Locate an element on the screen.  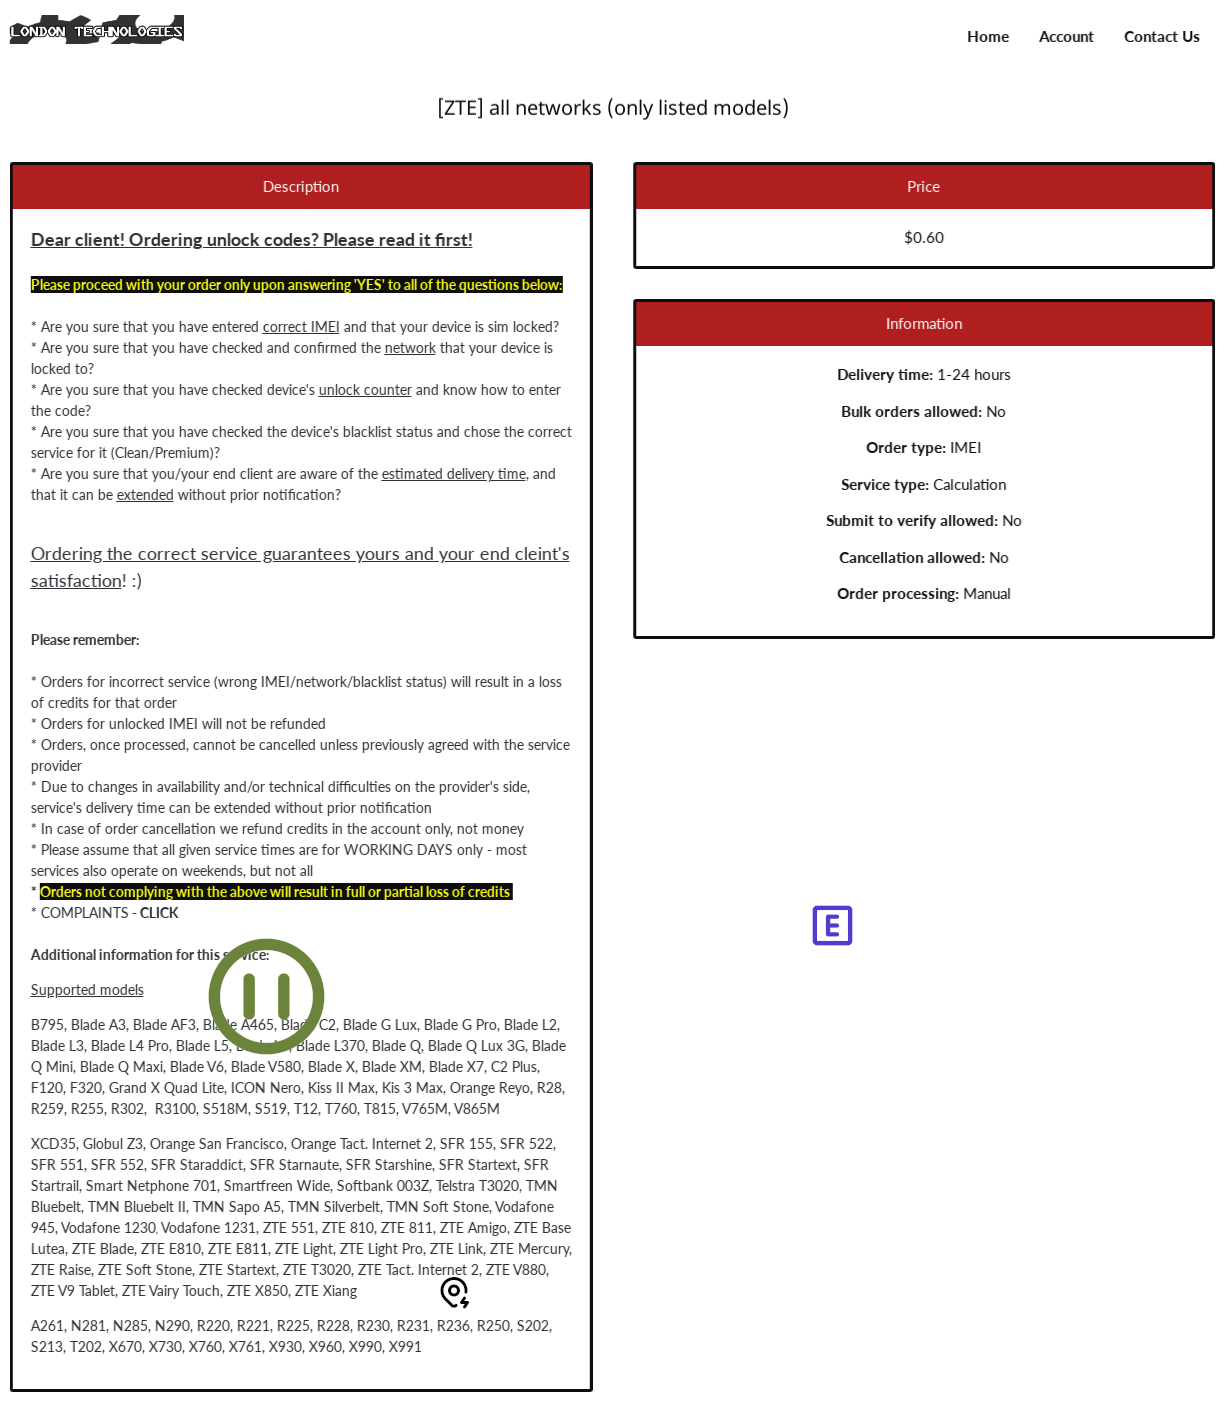
indicates explicit content warning is located at coordinates (832, 925).